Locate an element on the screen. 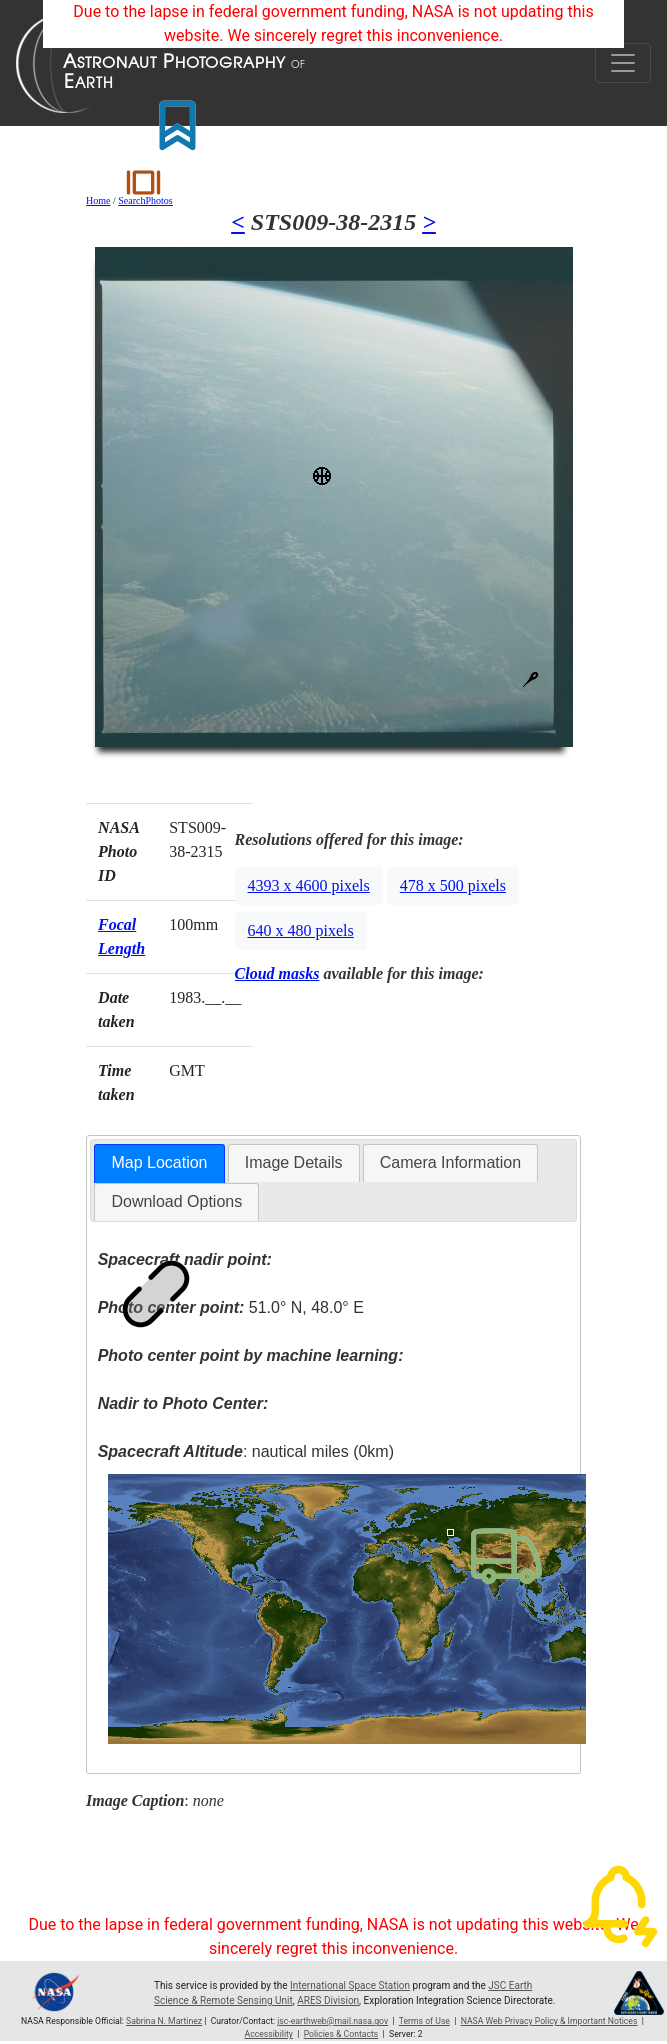 The width and height of the screenshot is (667, 2044). access sports or basketball content is located at coordinates (322, 476).